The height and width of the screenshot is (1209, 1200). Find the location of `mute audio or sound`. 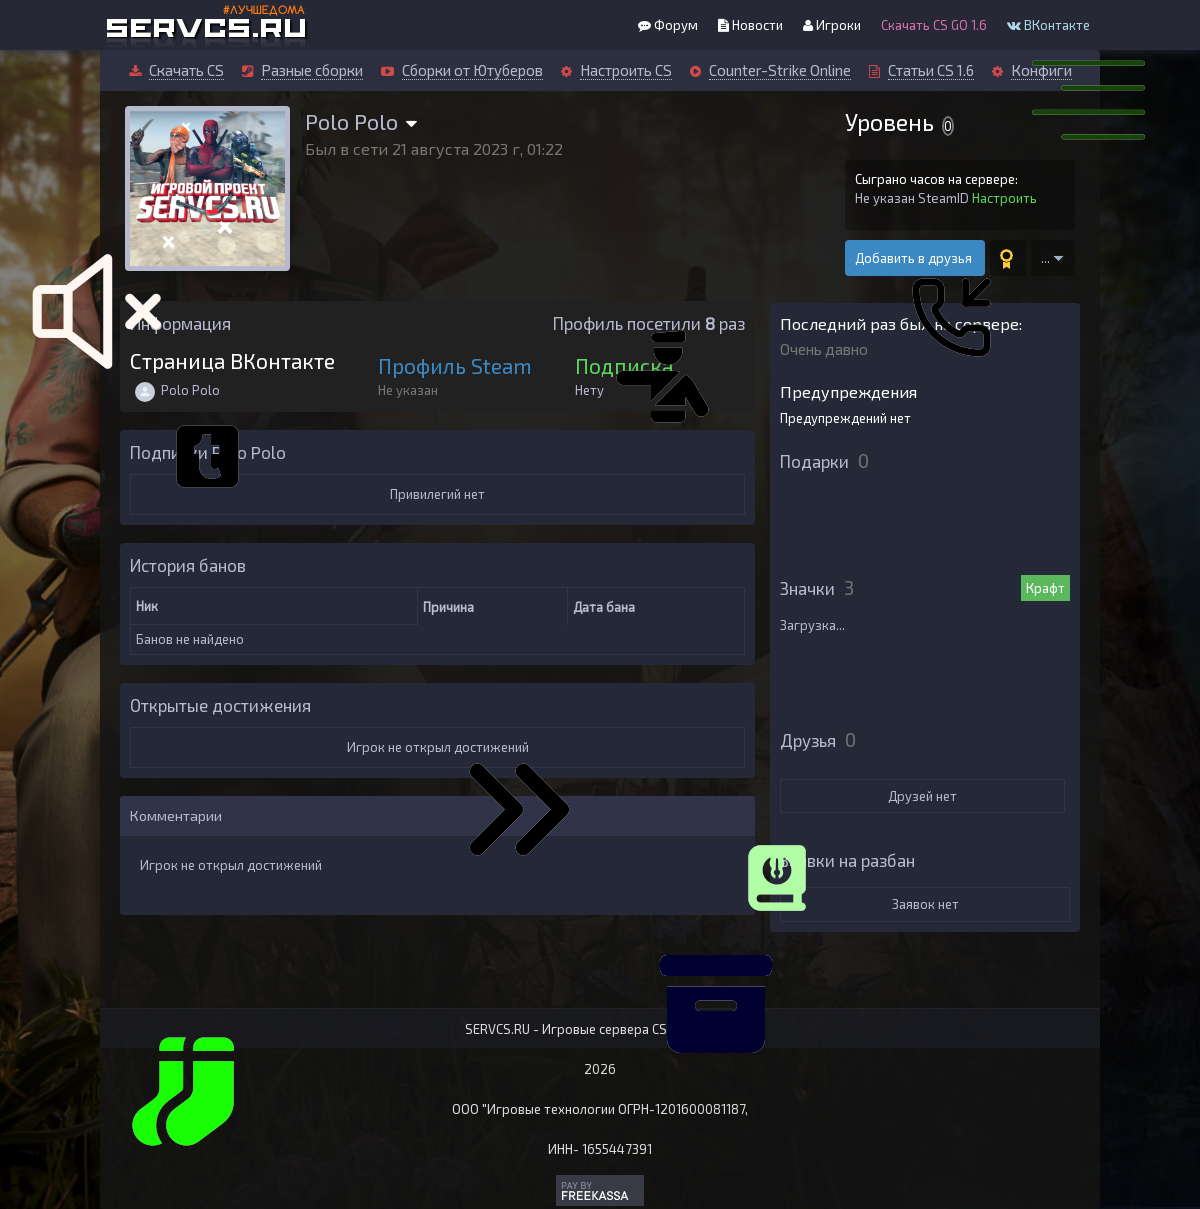

mute audio or sound is located at coordinates (94, 311).